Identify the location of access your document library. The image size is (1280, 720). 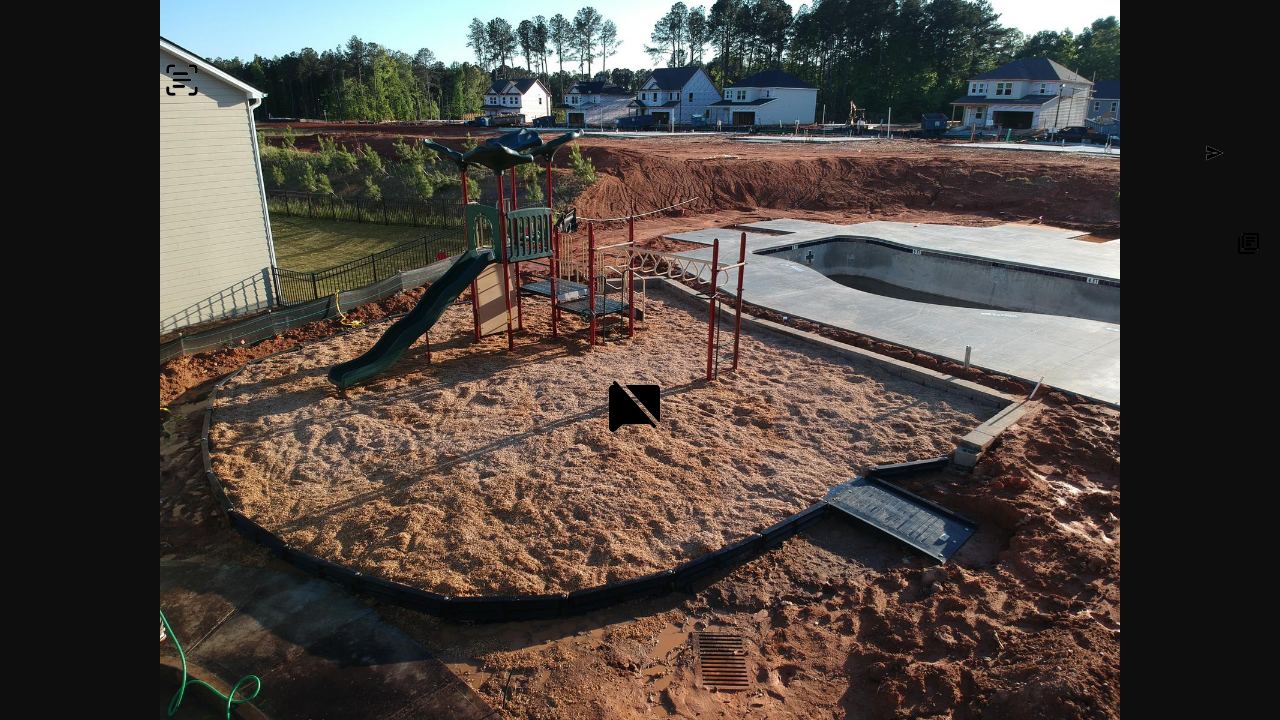
(1248, 243).